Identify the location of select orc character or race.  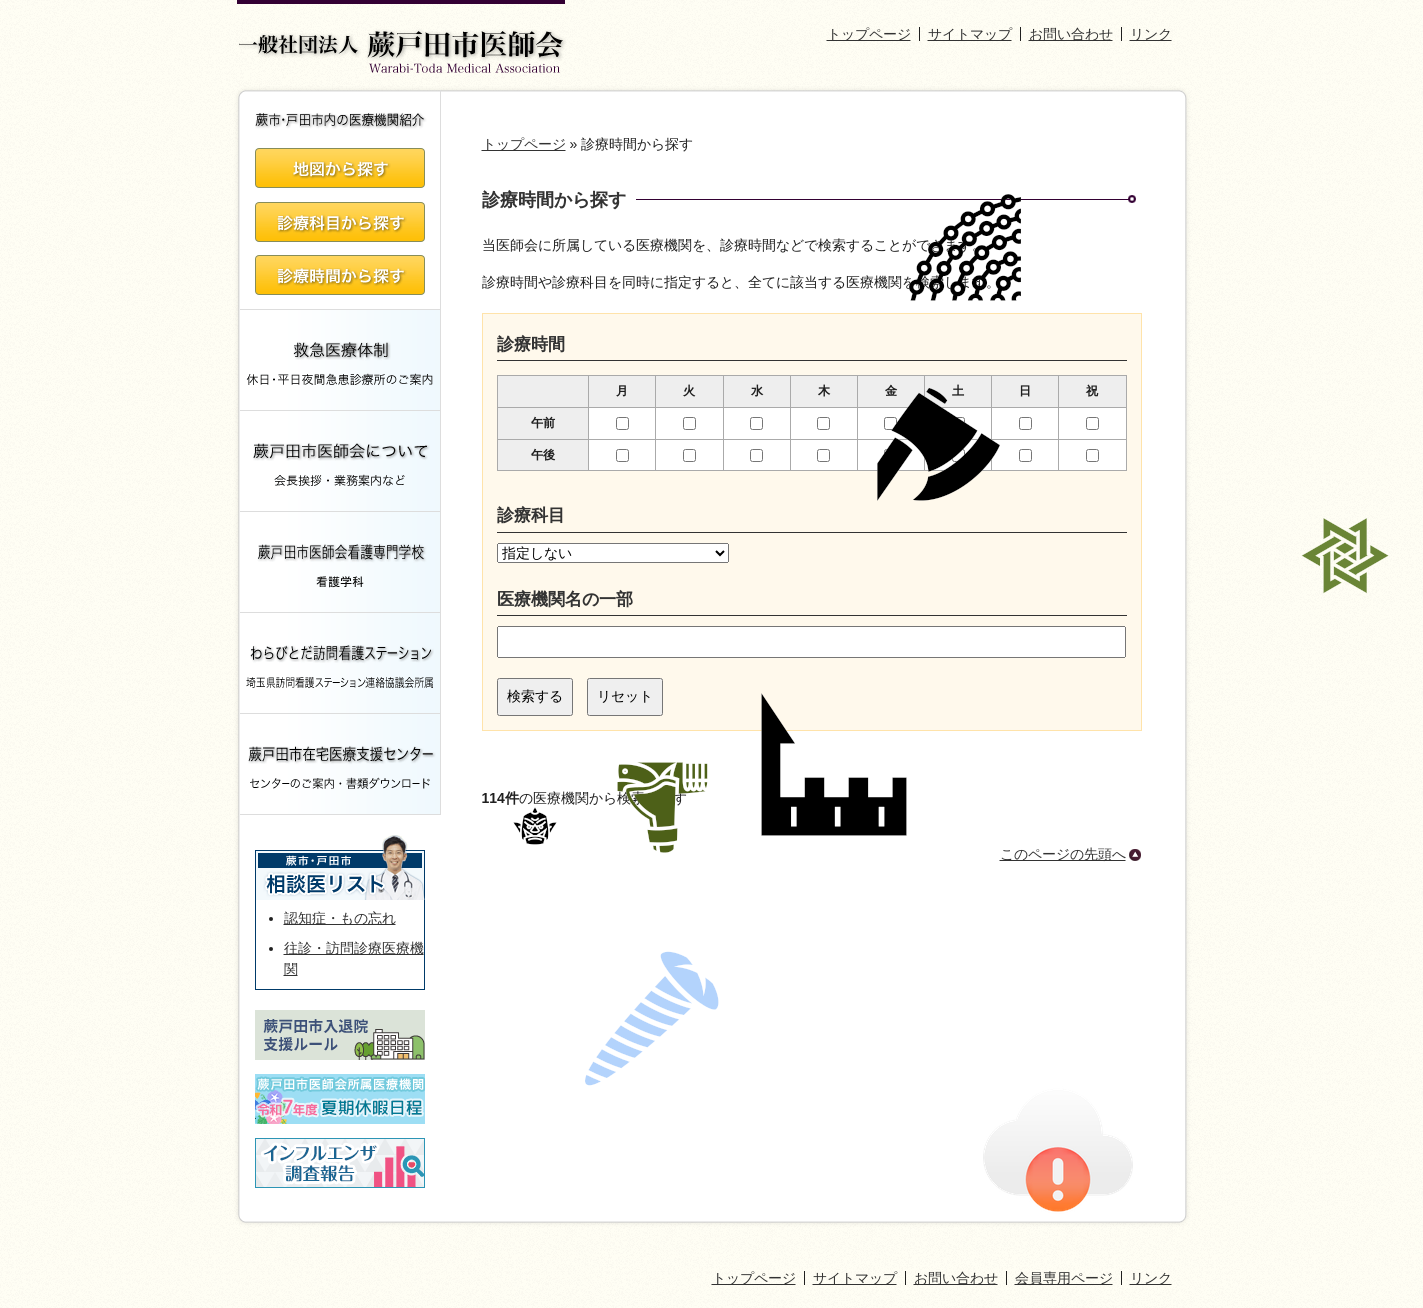
(535, 826).